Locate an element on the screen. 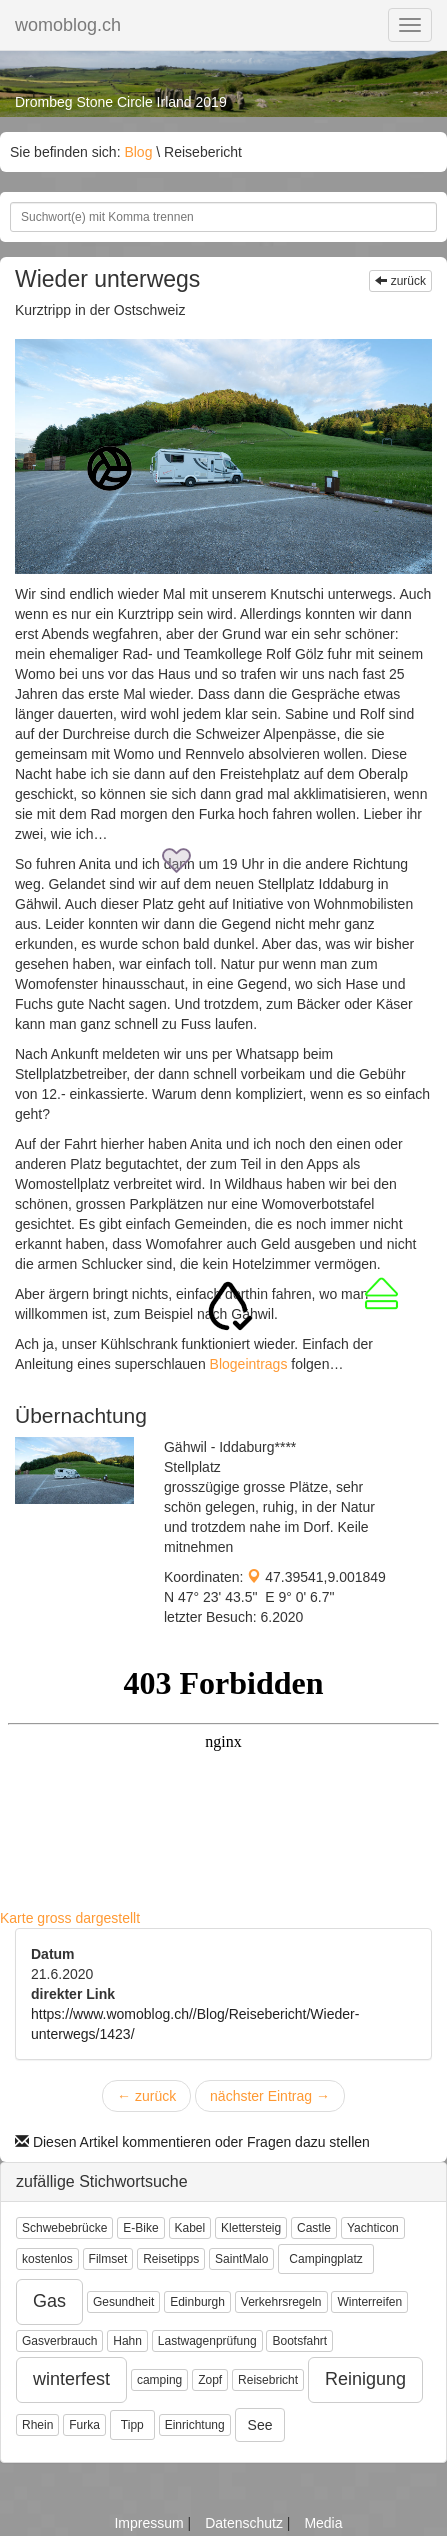 Image resolution: width=447 pixels, height=2536 pixels. eject media or disc from device is located at coordinates (381, 1295).